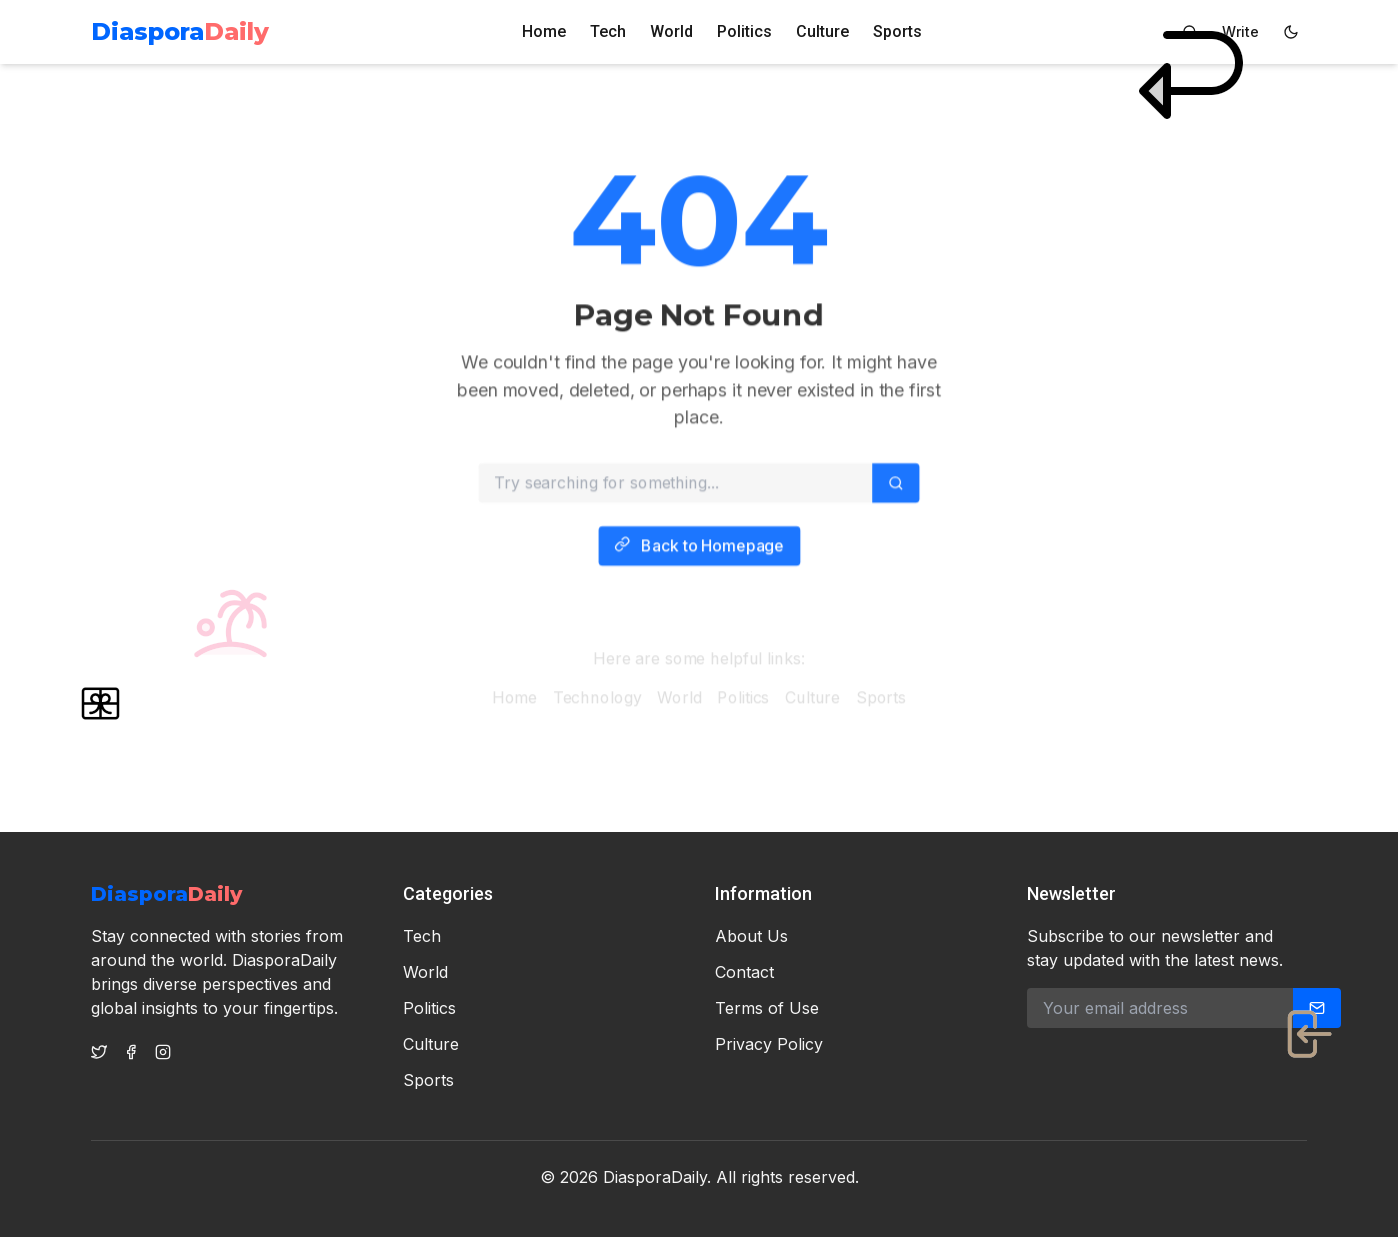  What do you see at coordinates (1306, 1034) in the screenshot?
I see `log out of your account` at bounding box center [1306, 1034].